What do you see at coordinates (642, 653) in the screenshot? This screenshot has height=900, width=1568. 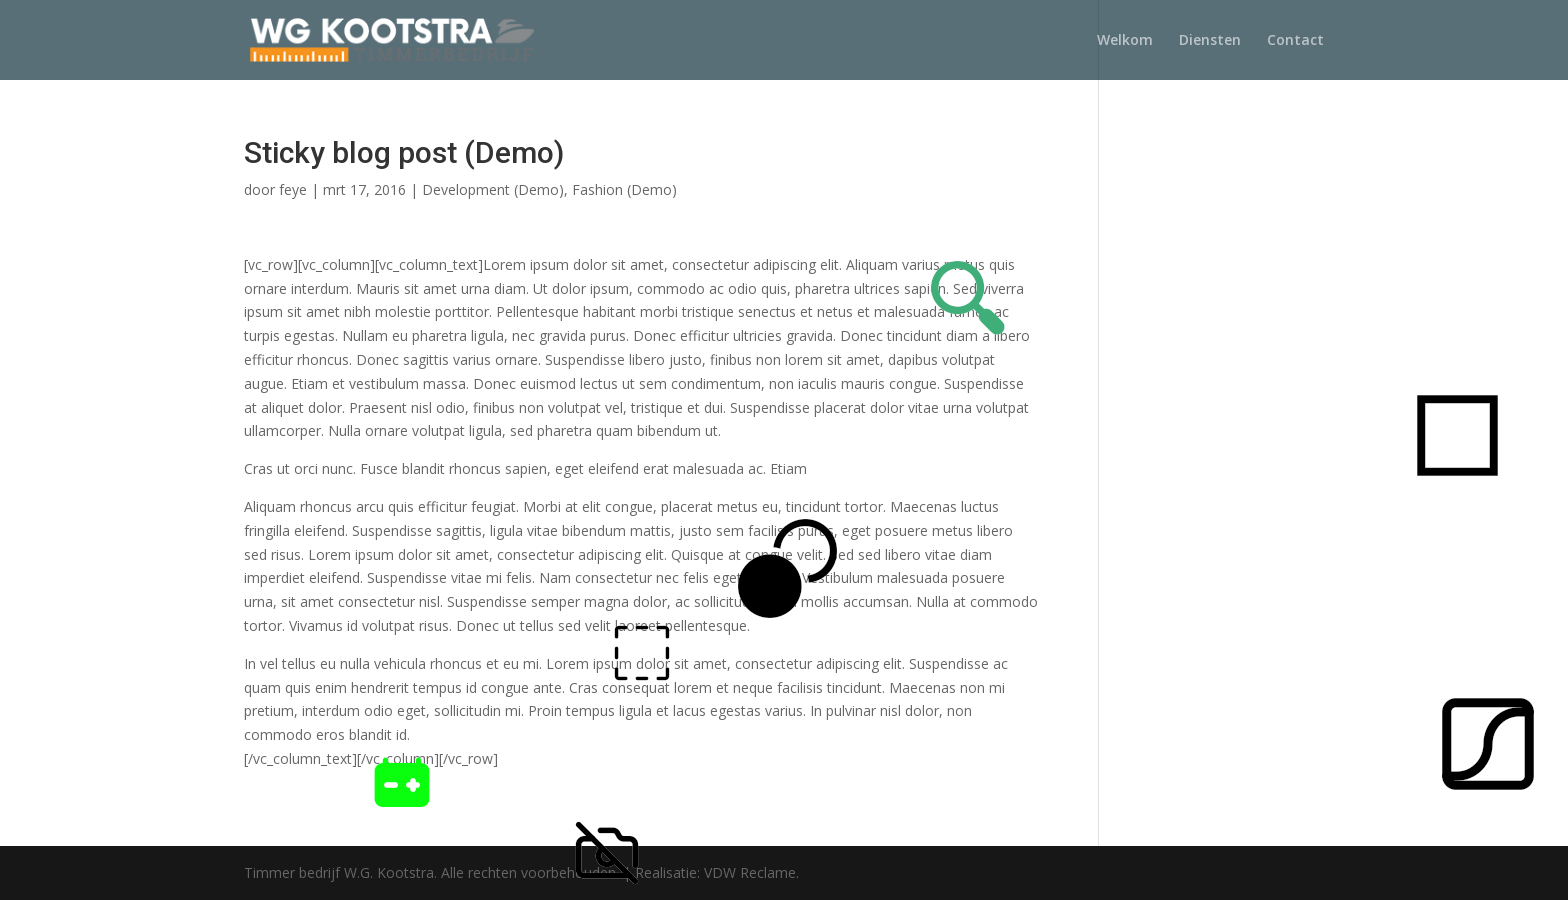 I see `select or highlight an area` at bounding box center [642, 653].